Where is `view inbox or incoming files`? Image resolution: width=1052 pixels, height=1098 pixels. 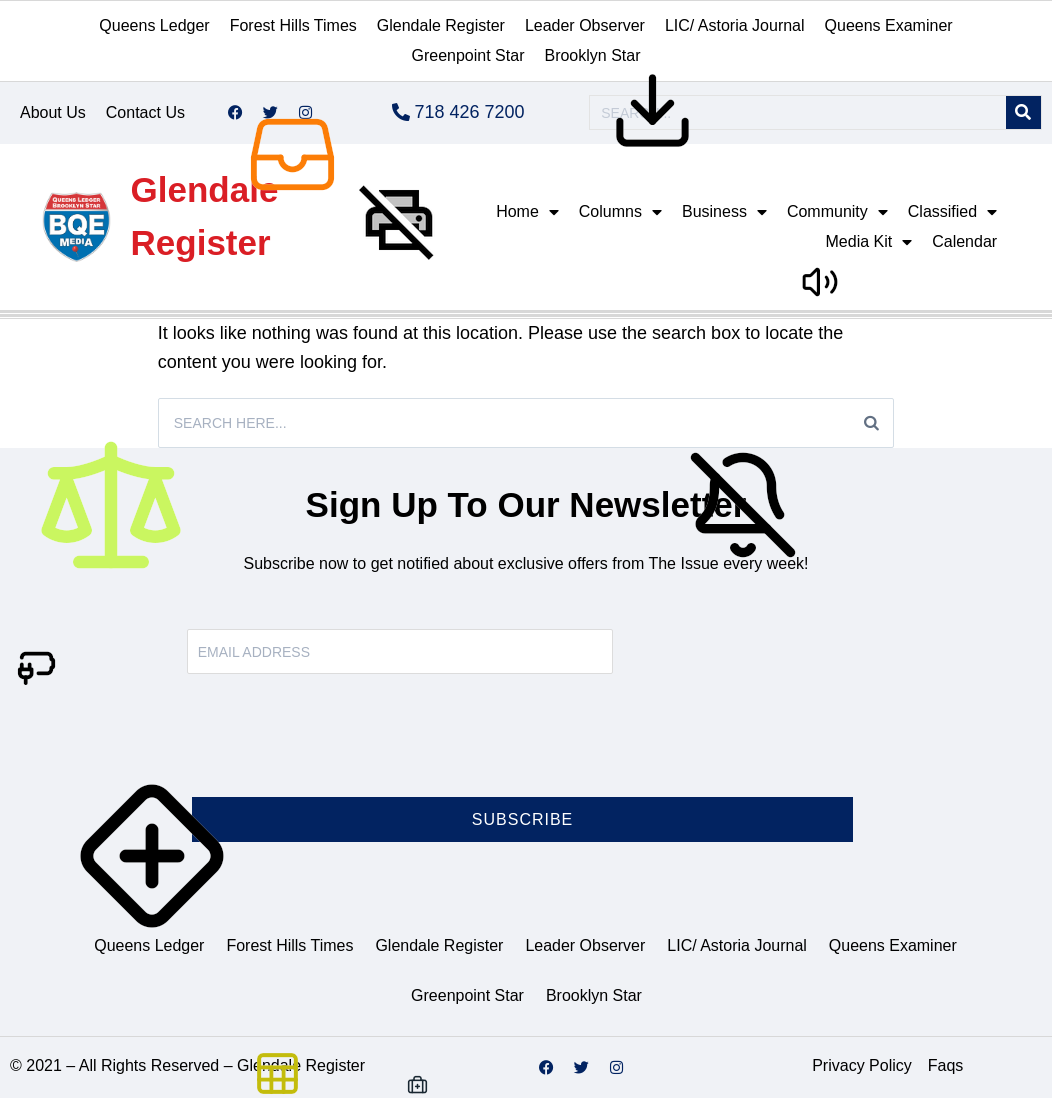 view inbox or incoming files is located at coordinates (292, 154).